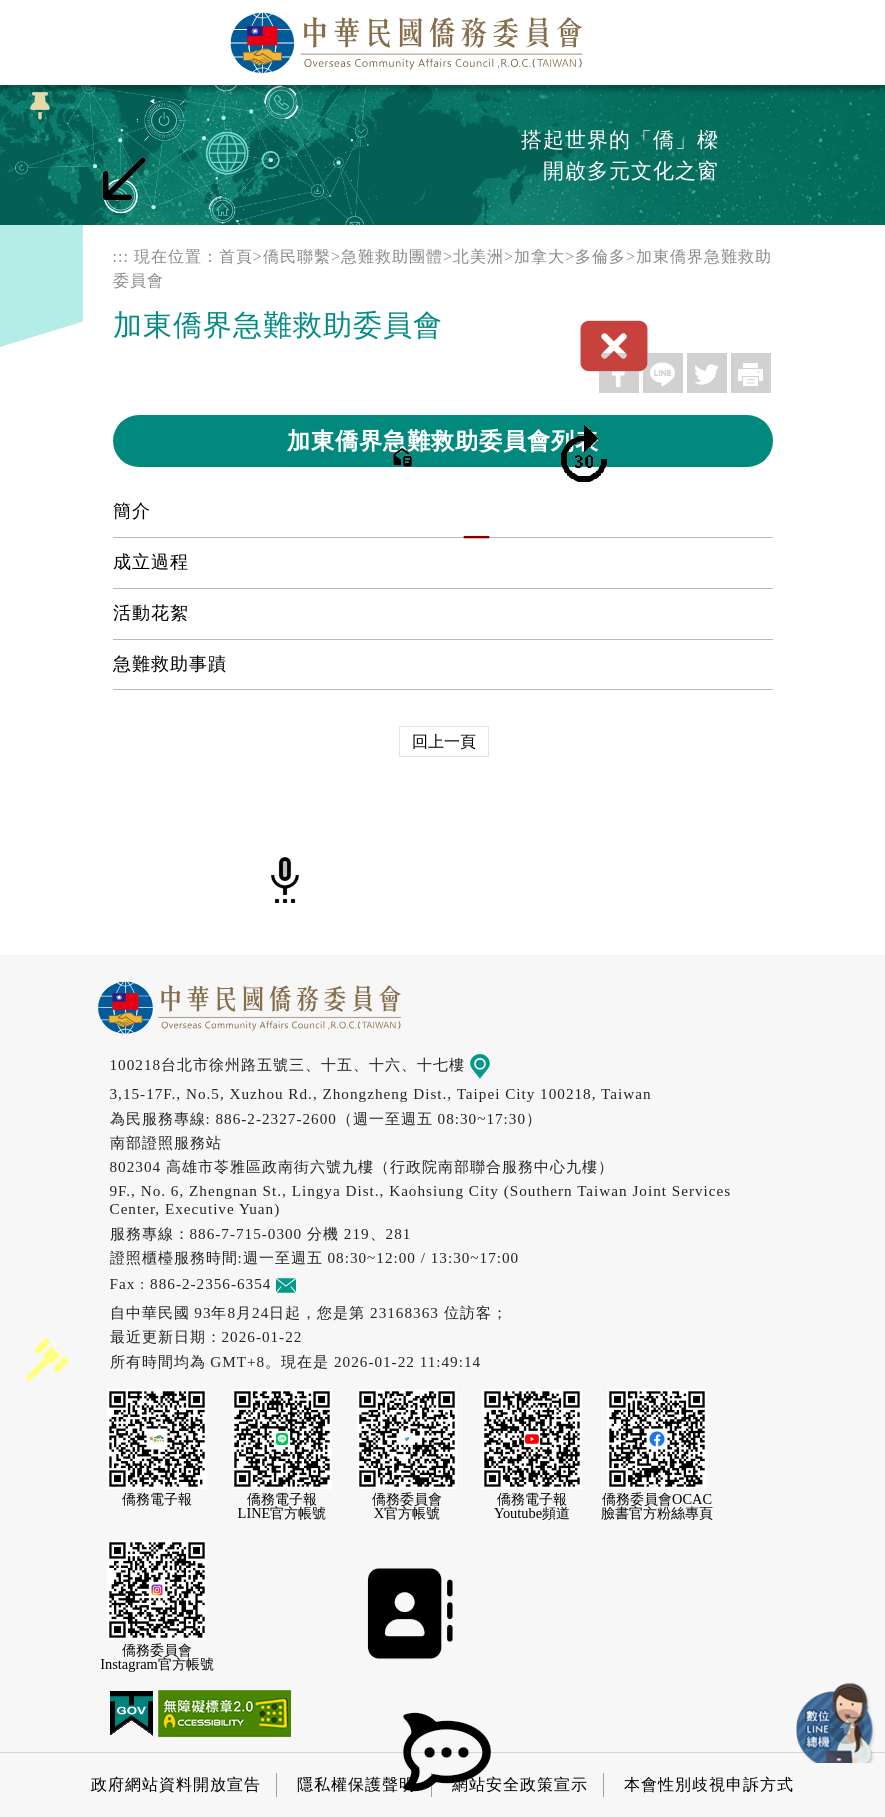 The width and height of the screenshot is (885, 1817). Describe the element at coordinates (584, 456) in the screenshot. I see `skip forward 30 seconds in media playback` at that location.